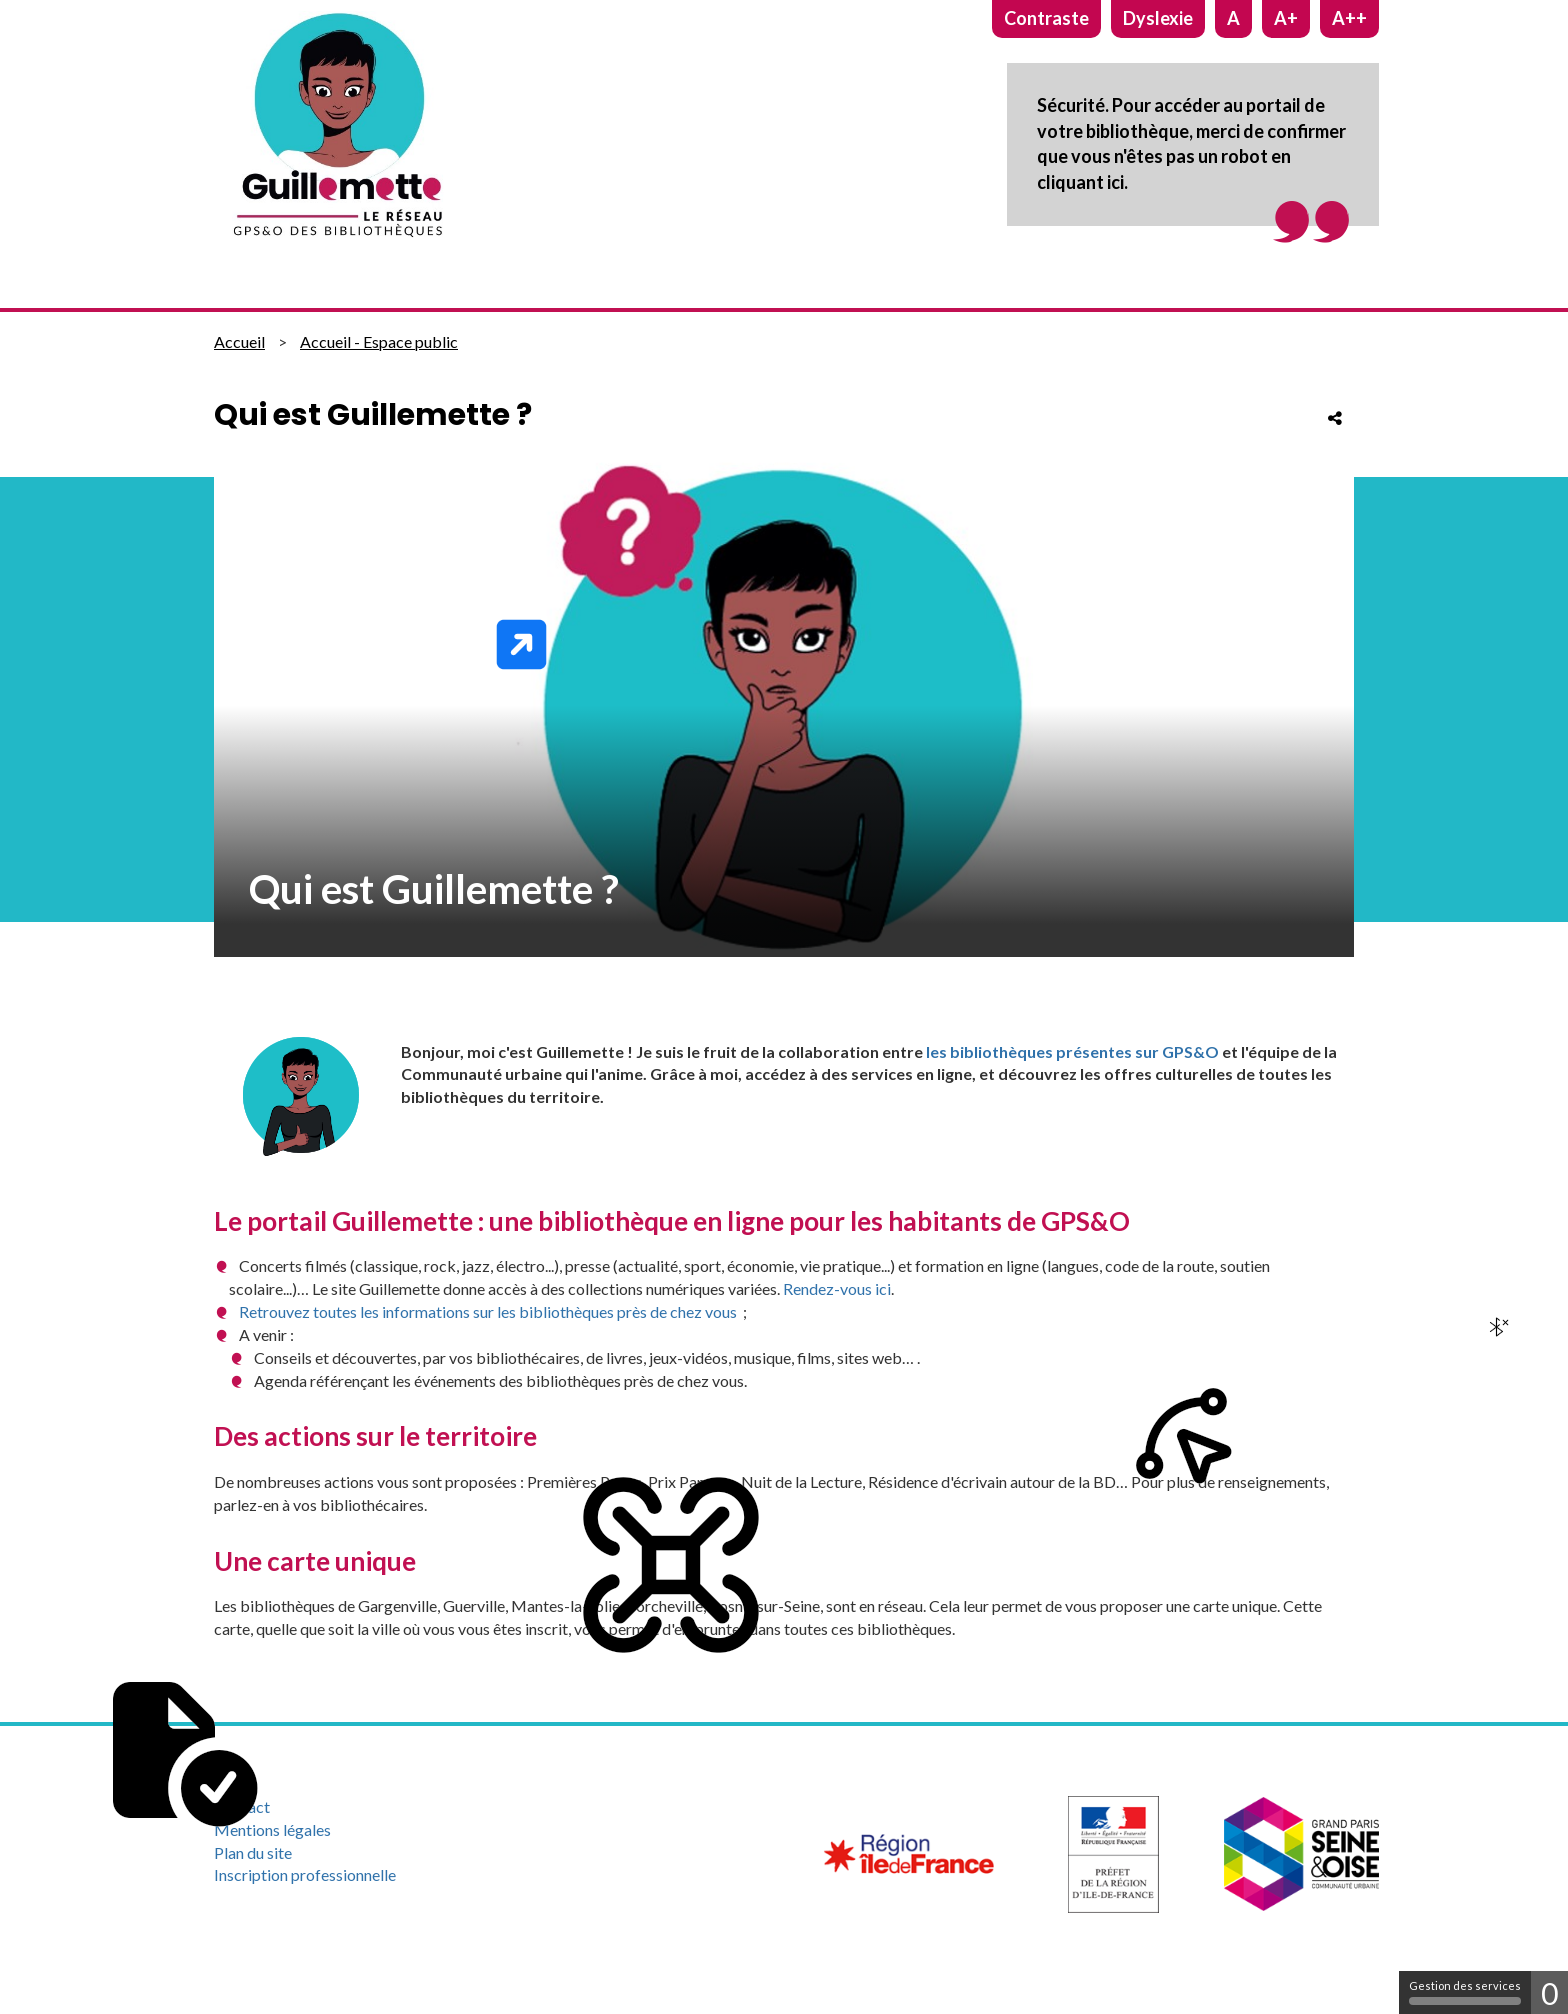 This screenshot has height=2014, width=1568. I want to click on open link in a new window or tab, so click(521, 644).